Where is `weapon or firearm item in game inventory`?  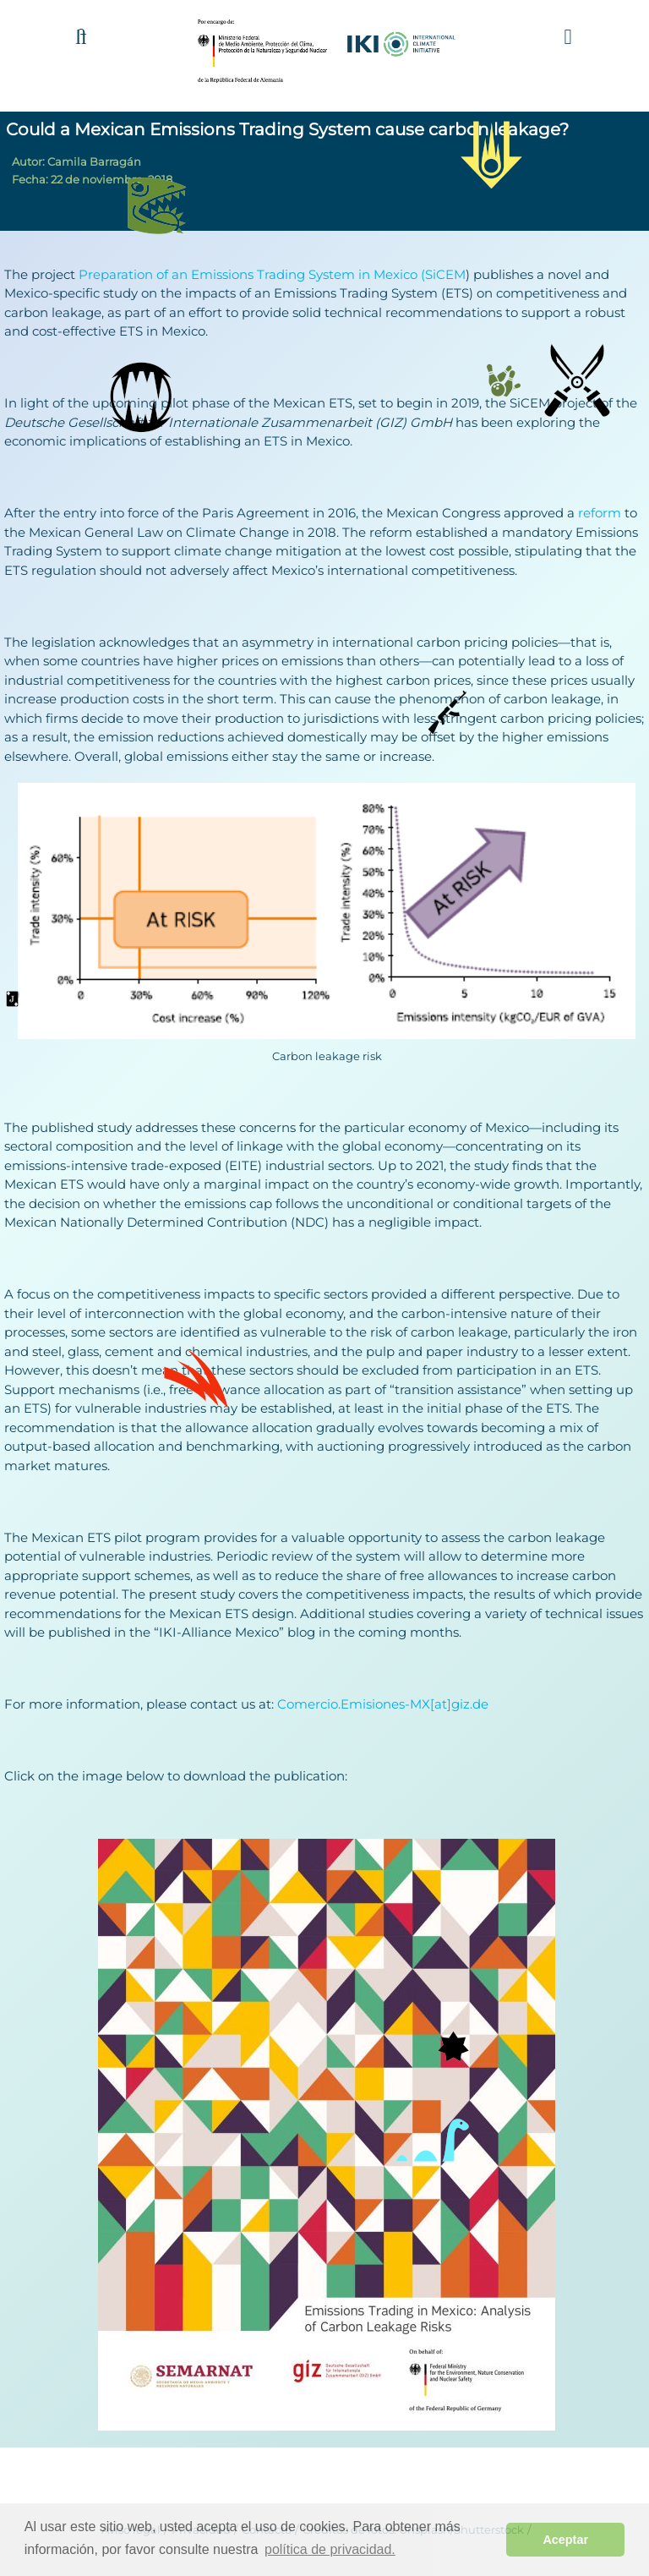
weapon or firearm item in game inventory is located at coordinates (447, 712).